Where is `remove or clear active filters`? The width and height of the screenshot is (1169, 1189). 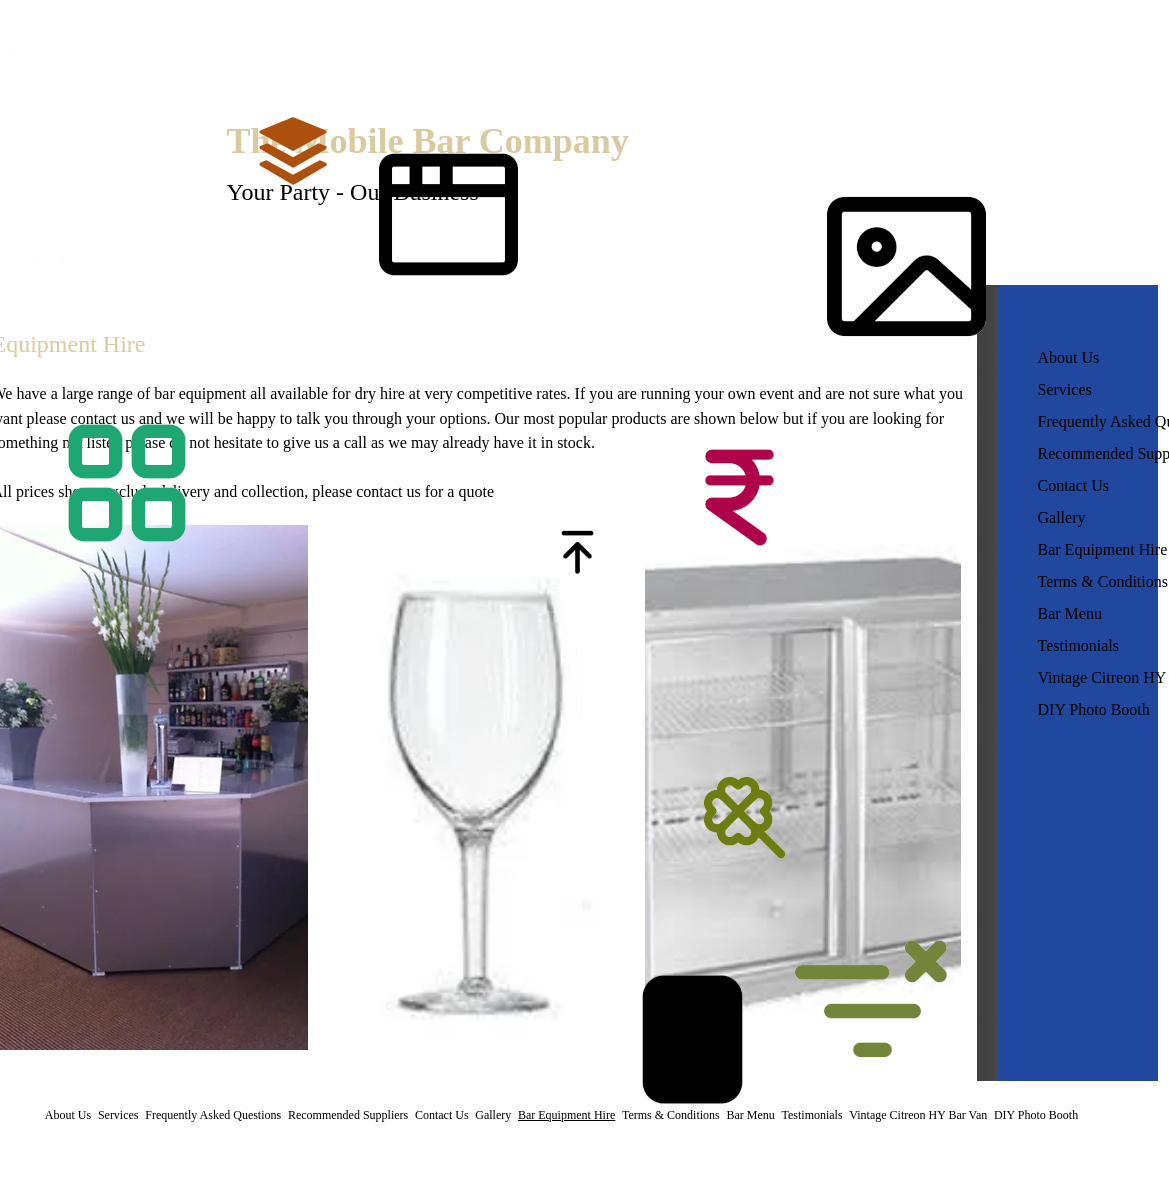
remove or clear active filters is located at coordinates (872, 1013).